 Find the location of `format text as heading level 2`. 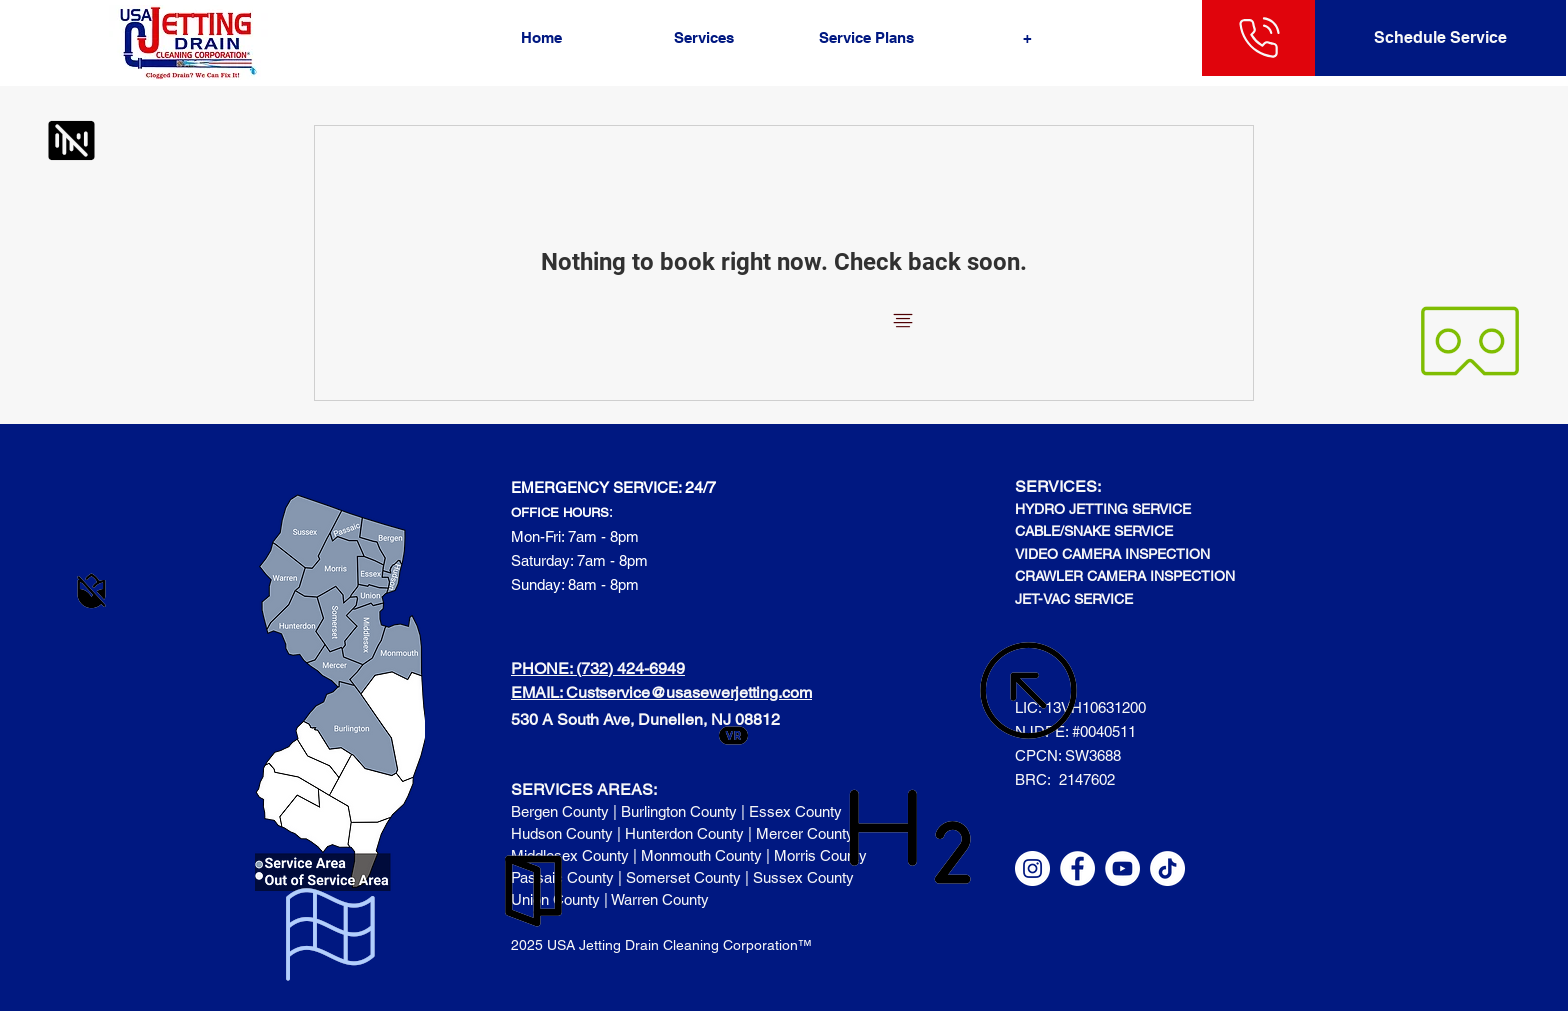

format text as heading level 2 is located at coordinates (903, 834).